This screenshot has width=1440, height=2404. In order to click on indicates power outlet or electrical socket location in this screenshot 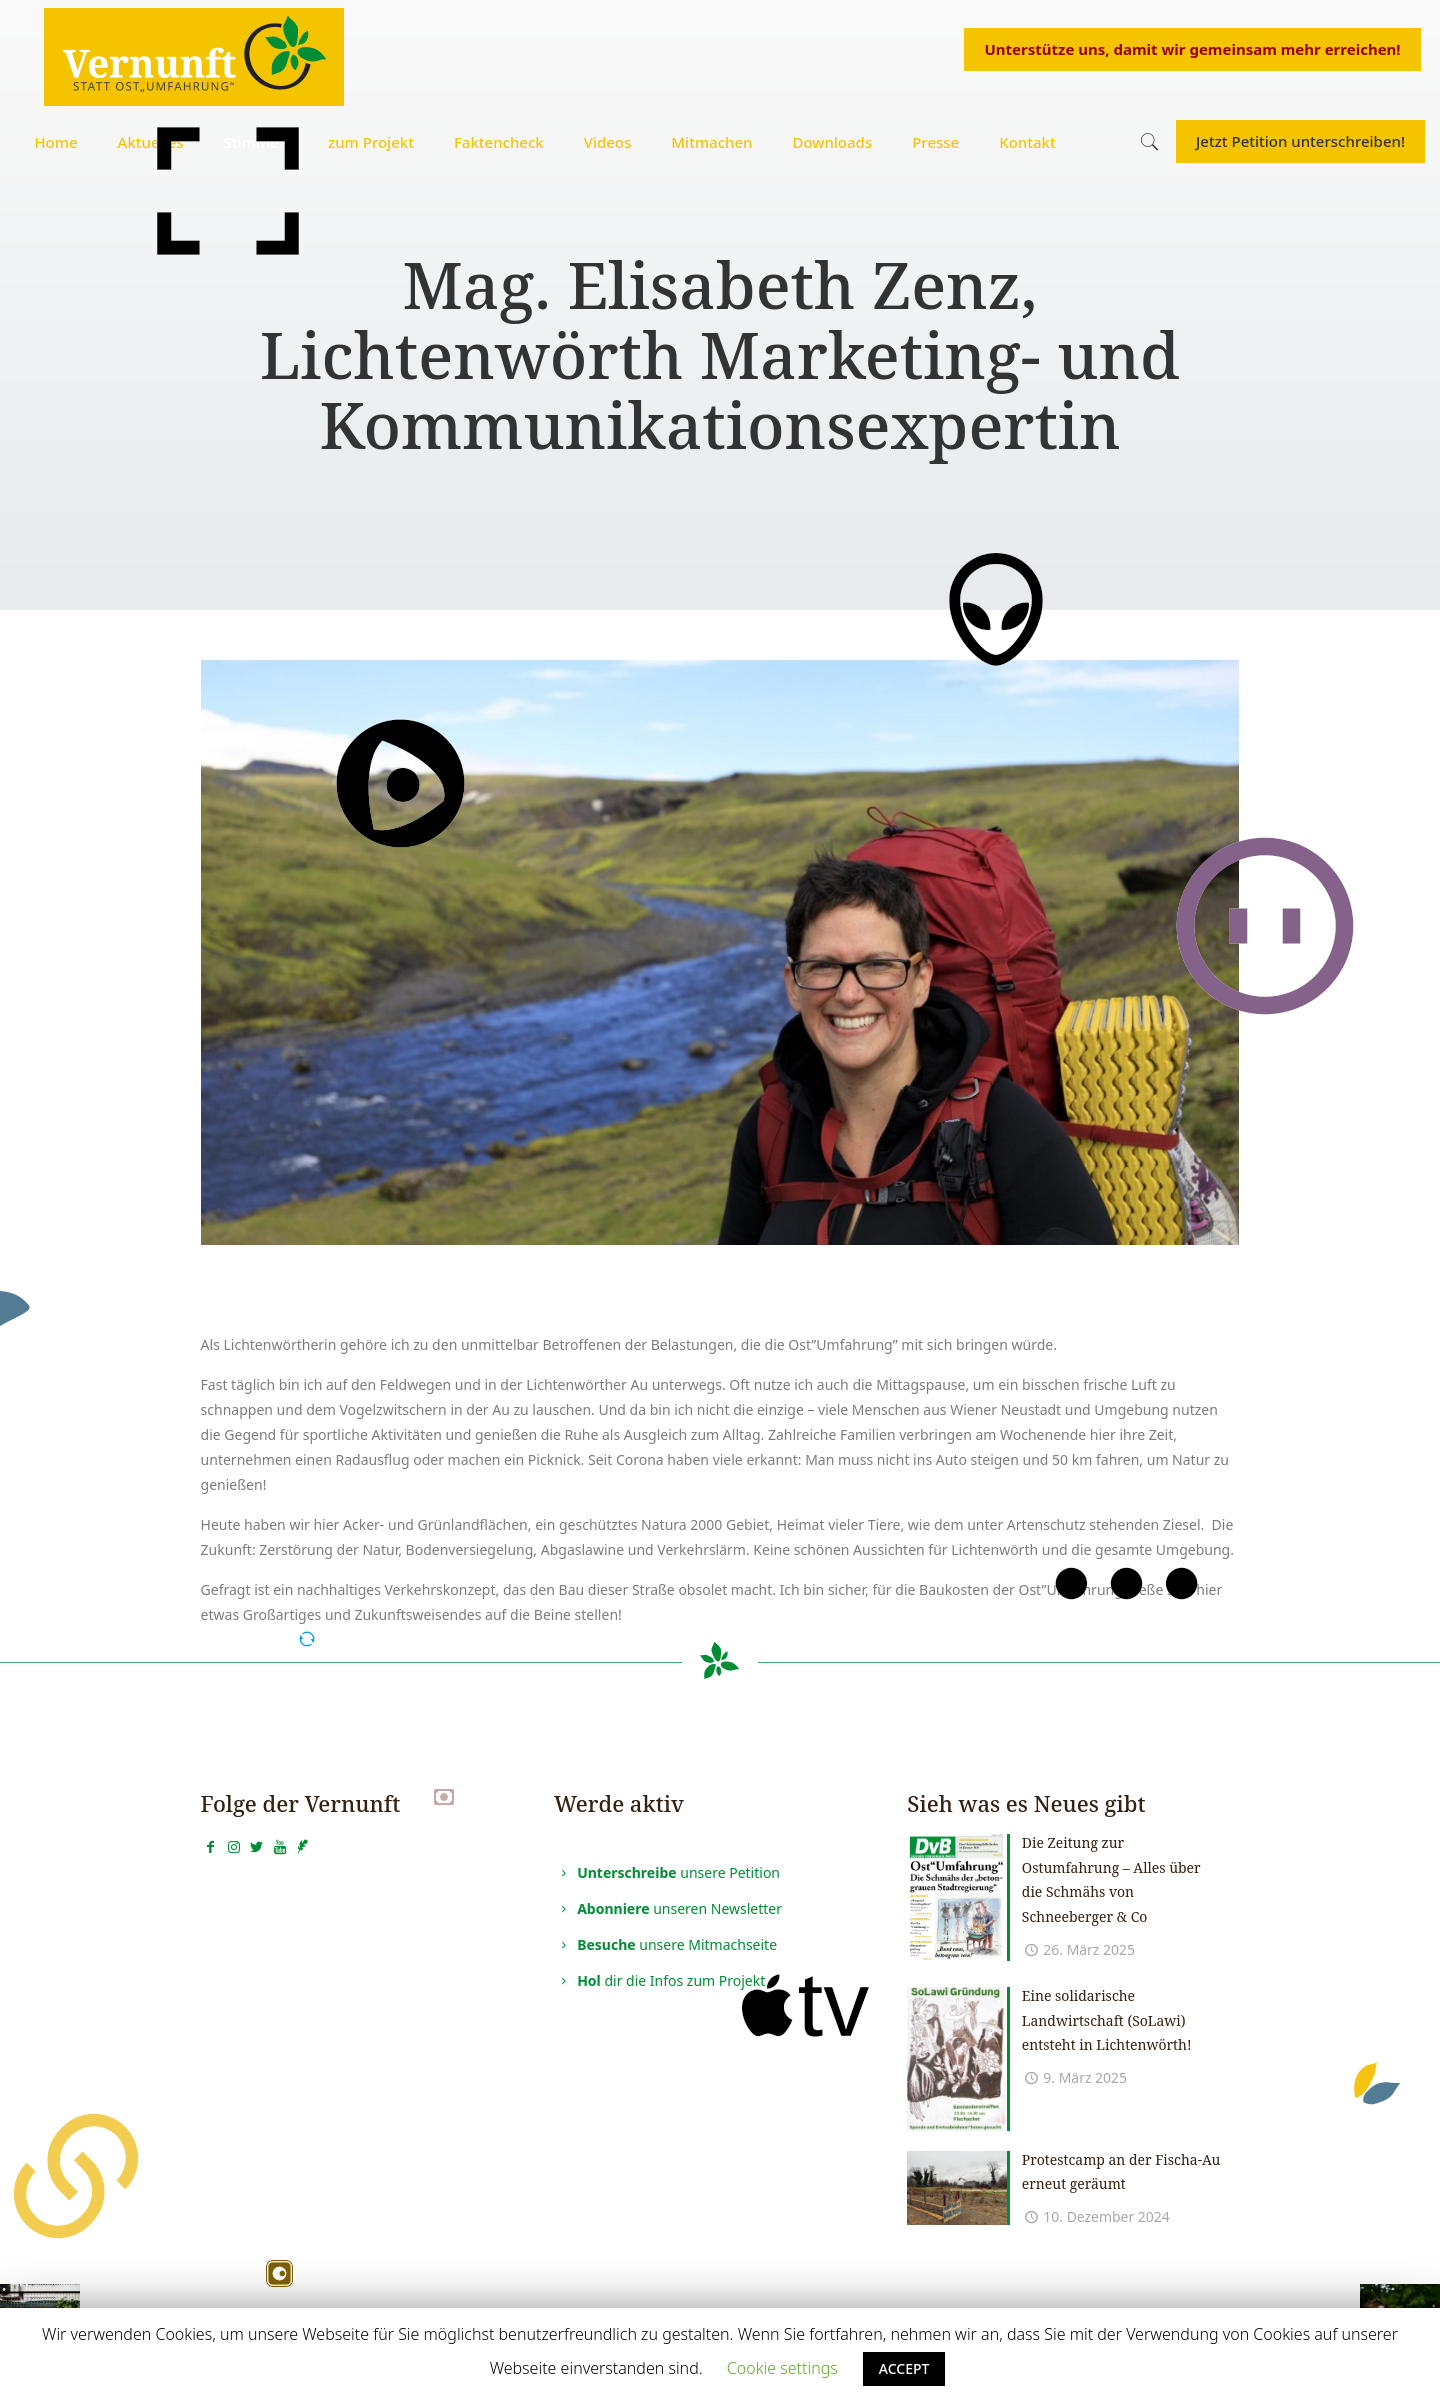, I will do `click(1265, 926)`.